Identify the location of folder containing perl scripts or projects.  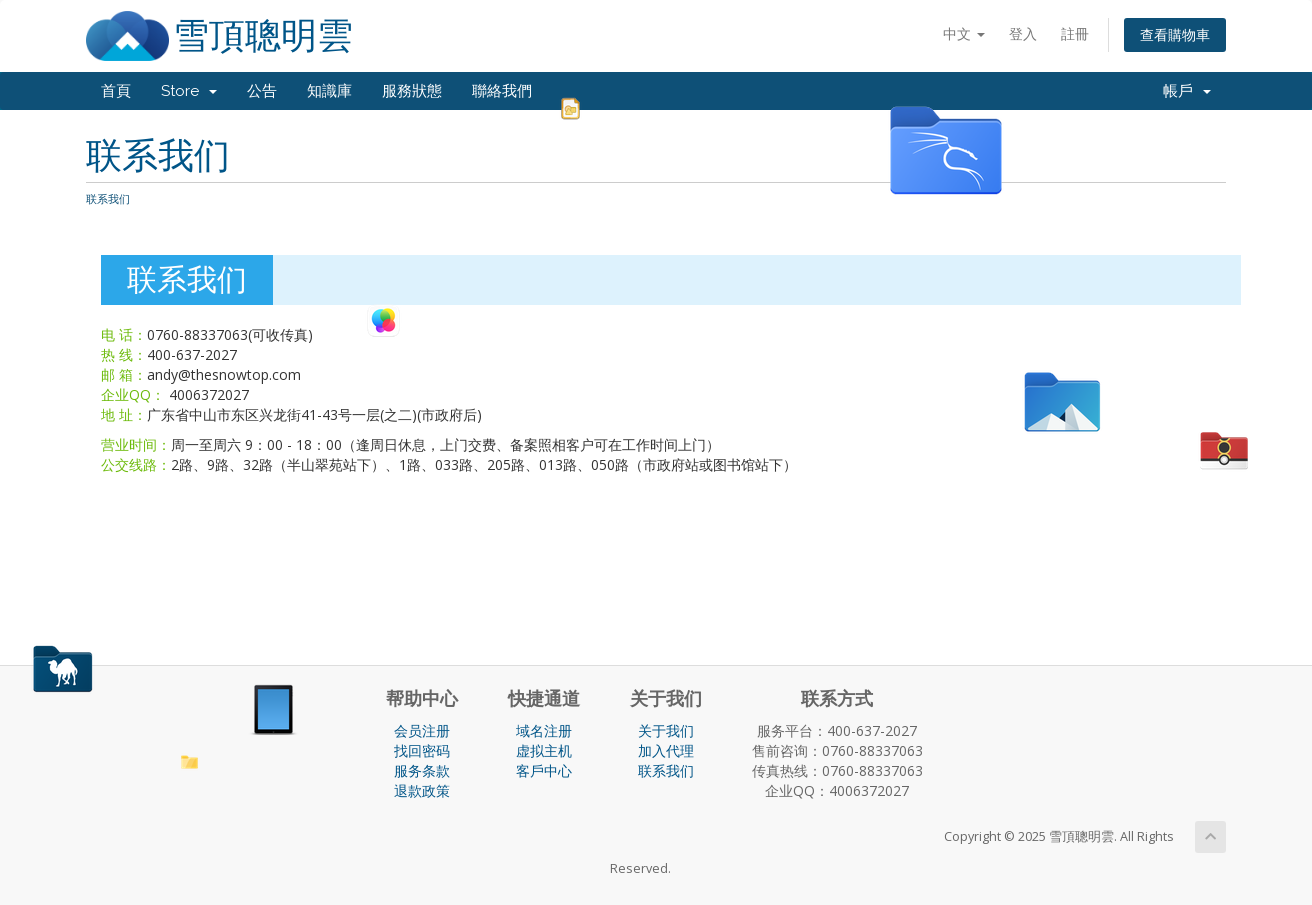
(62, 670).